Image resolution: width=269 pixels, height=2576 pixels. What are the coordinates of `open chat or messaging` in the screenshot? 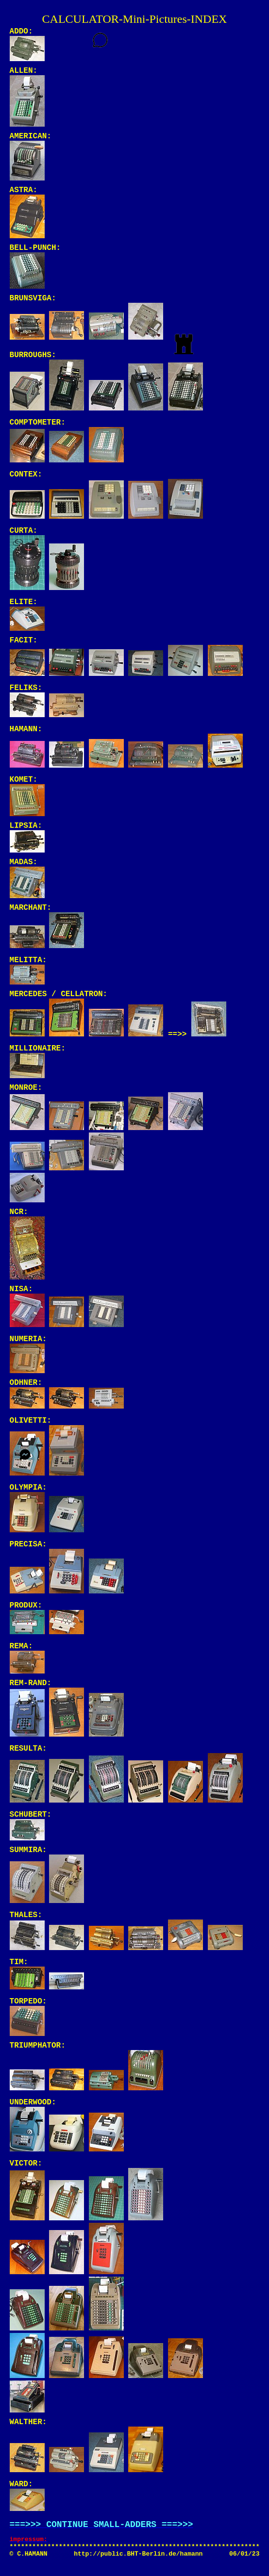 It's located at (100, 40).